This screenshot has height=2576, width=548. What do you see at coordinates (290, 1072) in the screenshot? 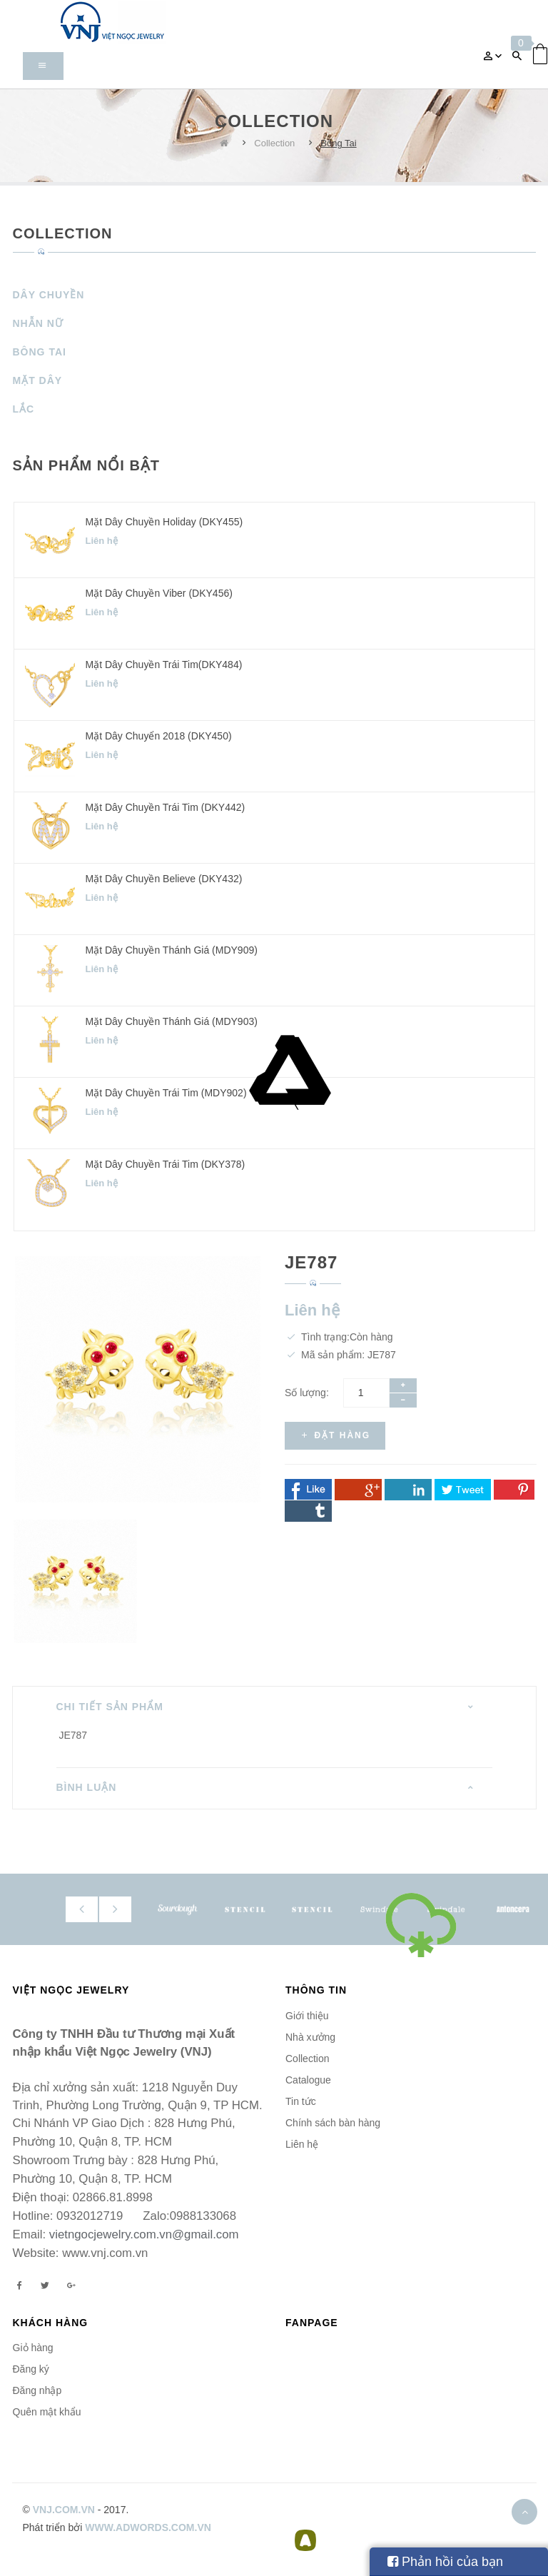
I see `open affinity creative software` at bounding box center [290, 1072].